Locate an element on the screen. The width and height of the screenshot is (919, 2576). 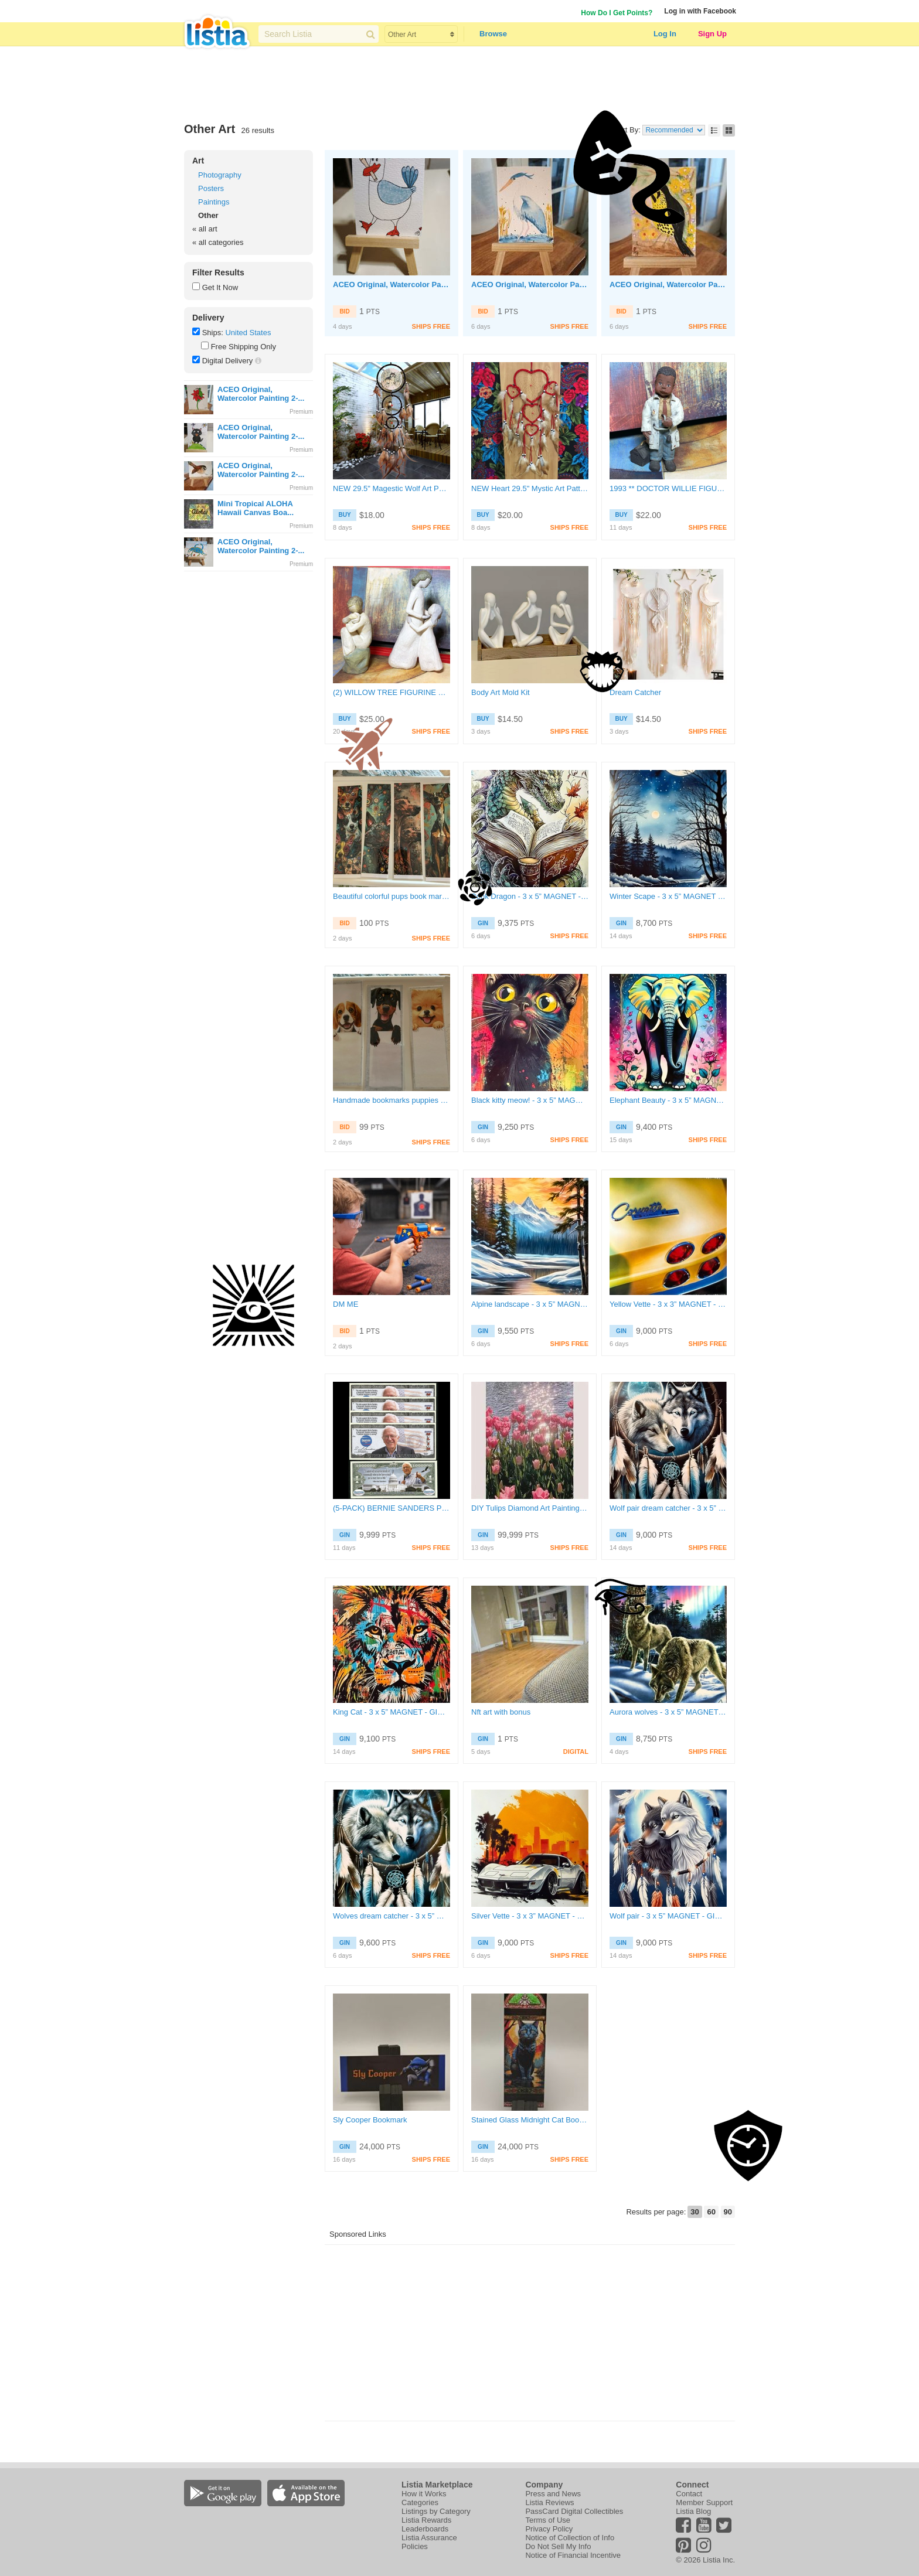
creature or monster enemy type indicator is located at coordinates (602, 671).